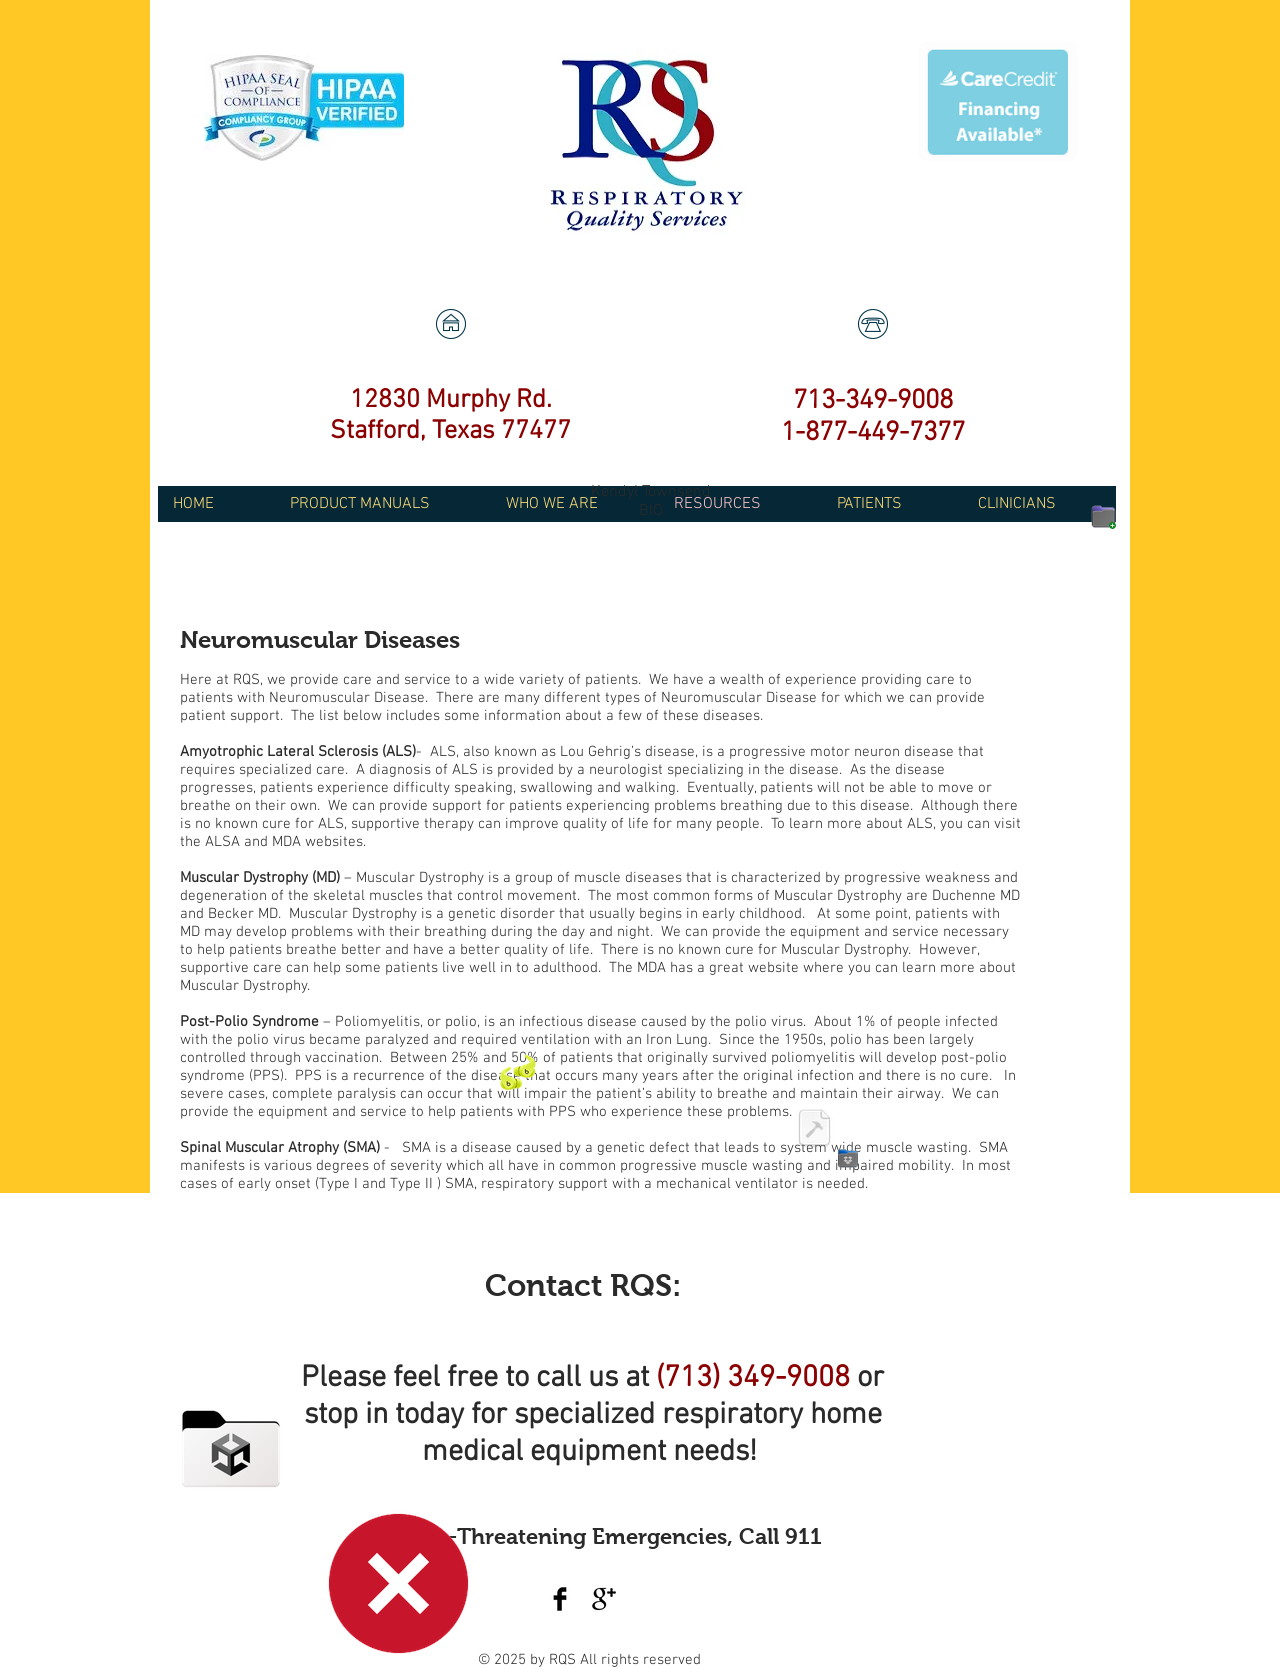 Image resolution: width=1280 pixels, height=1669 pixels. I want to click on open your Dropbox folder, so click(848, 1158).